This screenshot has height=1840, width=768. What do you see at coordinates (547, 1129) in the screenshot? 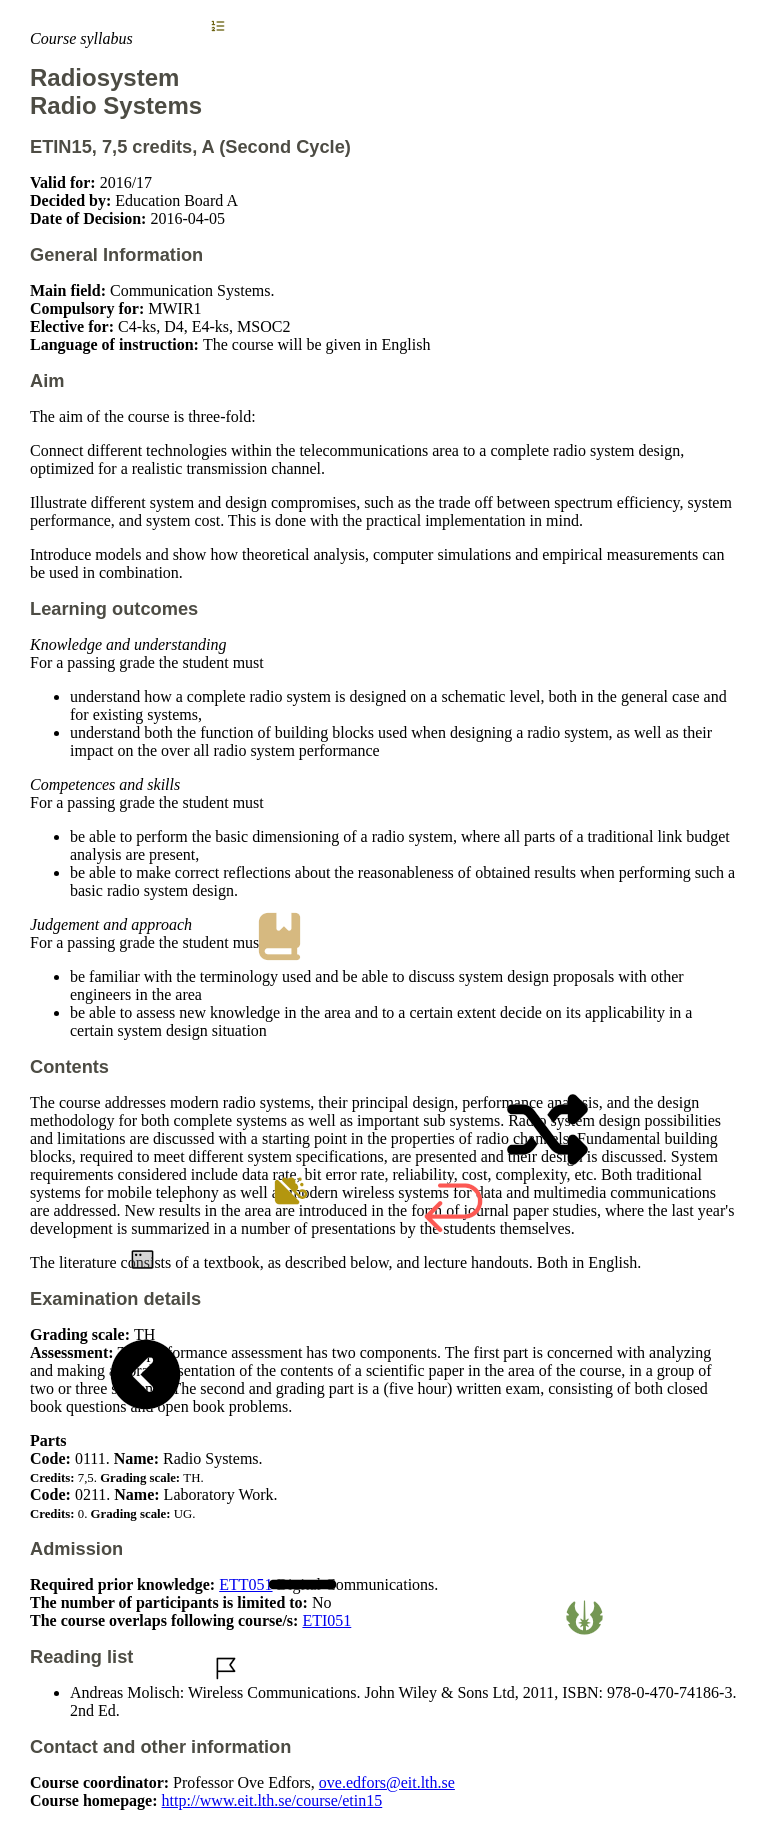
I see `shuffle or randomize content` at bounding box center [547, 1129].